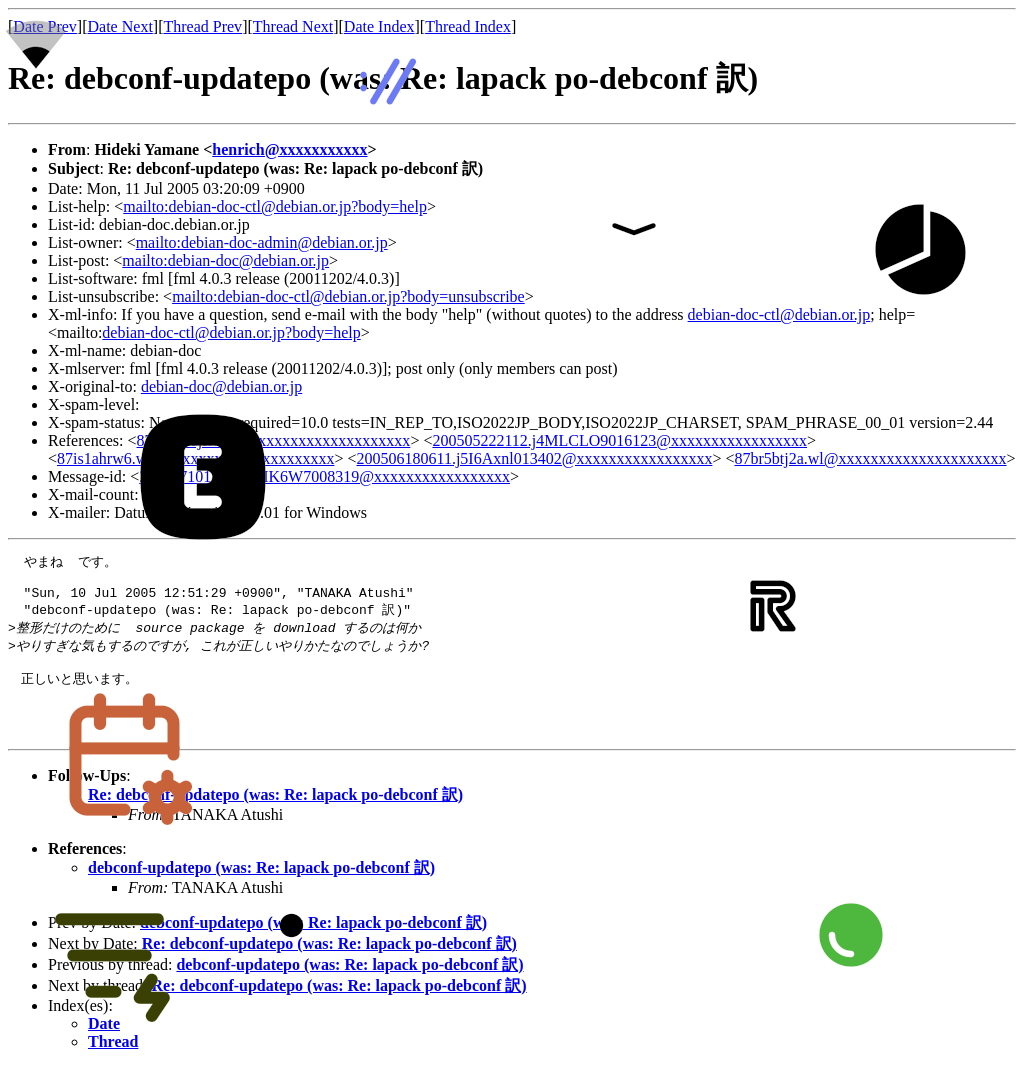 This screenshot has height=1088, width=1024. What do you see at coordinates (36, 44) in the screenshot?
I see `indicates weak wifi signal strength (1 bar)` at bounding box center [36, 44].